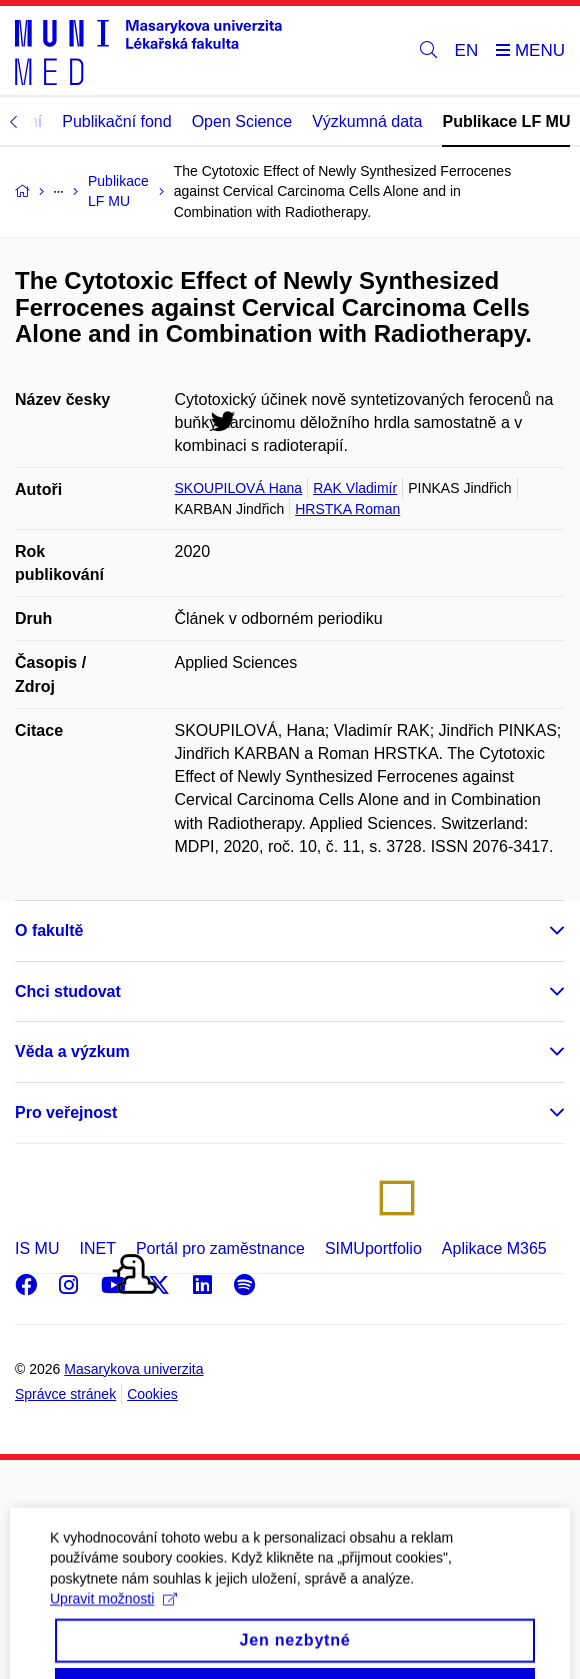 This screenshot has width=580, height=1679. Describe the element at coordinates (397, 1198) in the screenshot. I see `maximize the current window` at that location.